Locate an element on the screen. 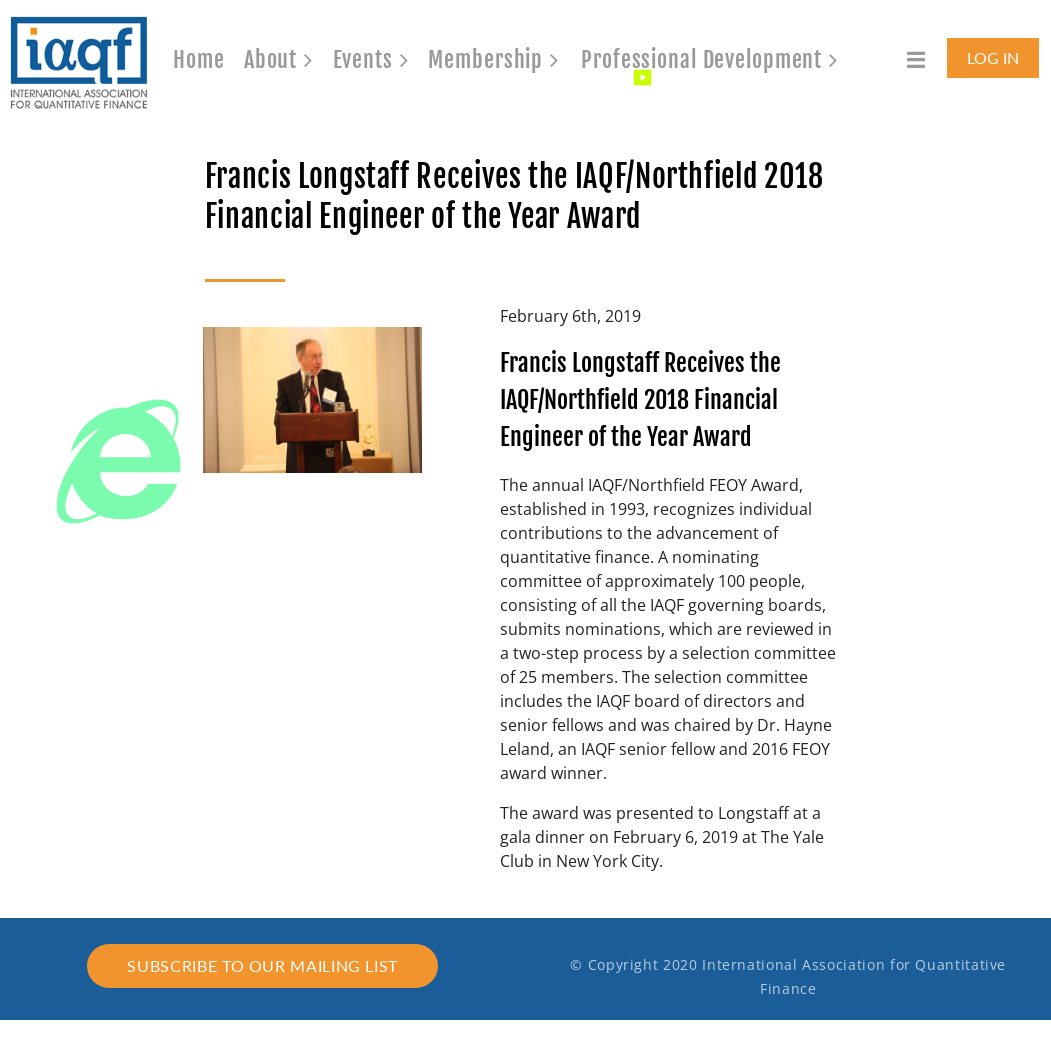 Image resolution: width=1051 pixels, height=1038 pixels. open internet explorer browser is located at coordinates (118, 461).